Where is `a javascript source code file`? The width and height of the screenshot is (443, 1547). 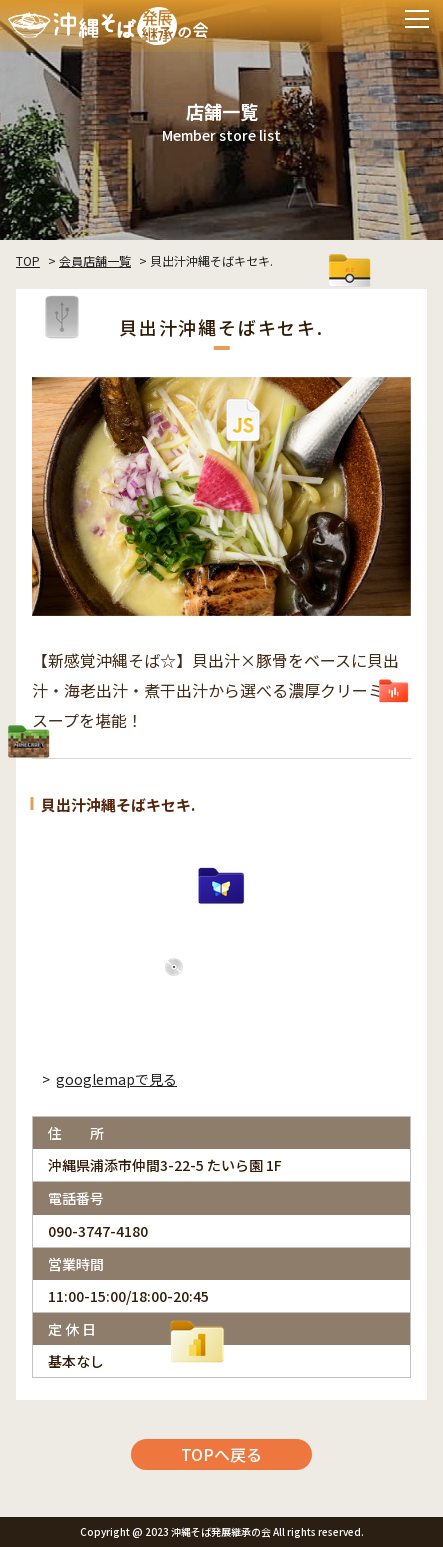
a javascript source code file is located at coordinates (243, 420).